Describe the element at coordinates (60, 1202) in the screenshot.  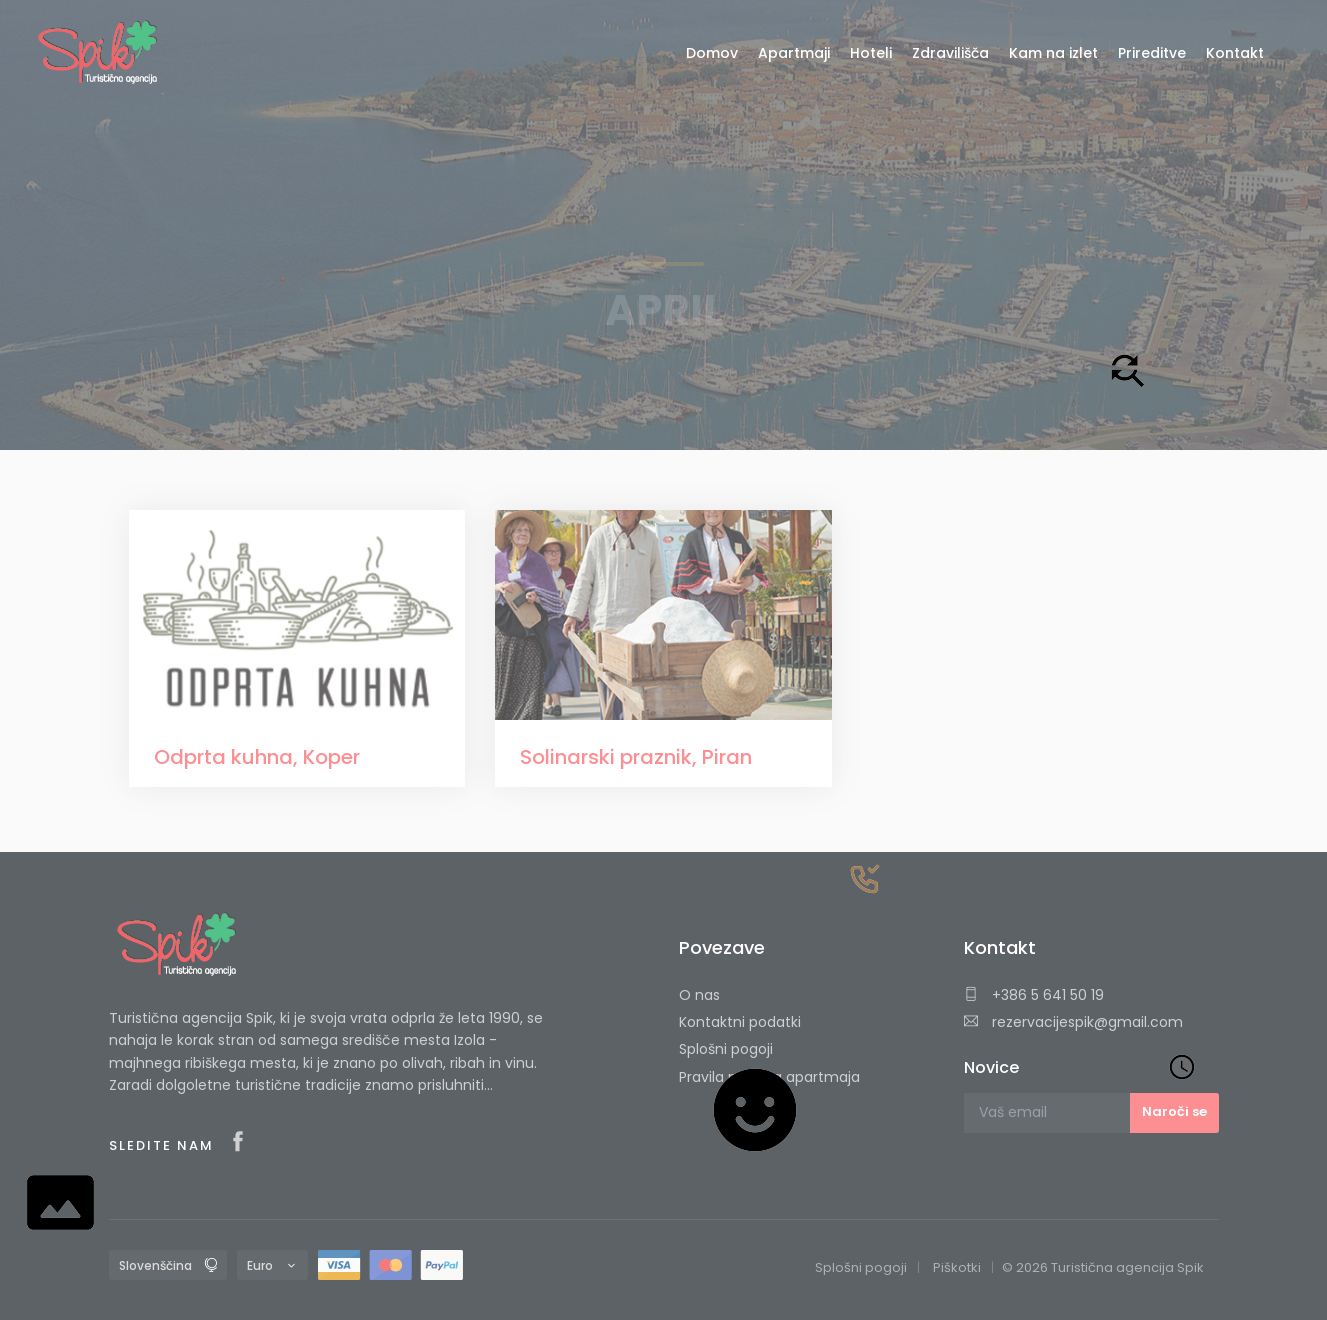
I see `view image at actual size` at that location.